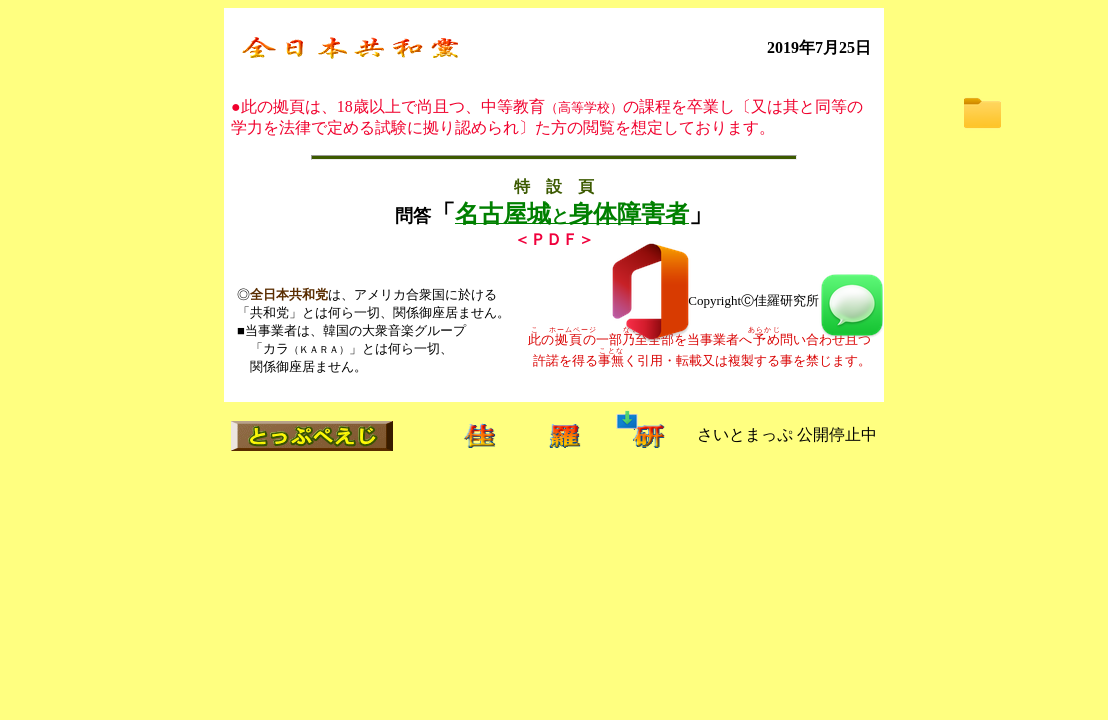 Image resolution: width=1108 pixels, height=720 pixels. What do you see at coordinates (982, 113) in the screenshot?
I see `open a folder to view its contents` at bounding box center [982, 113].